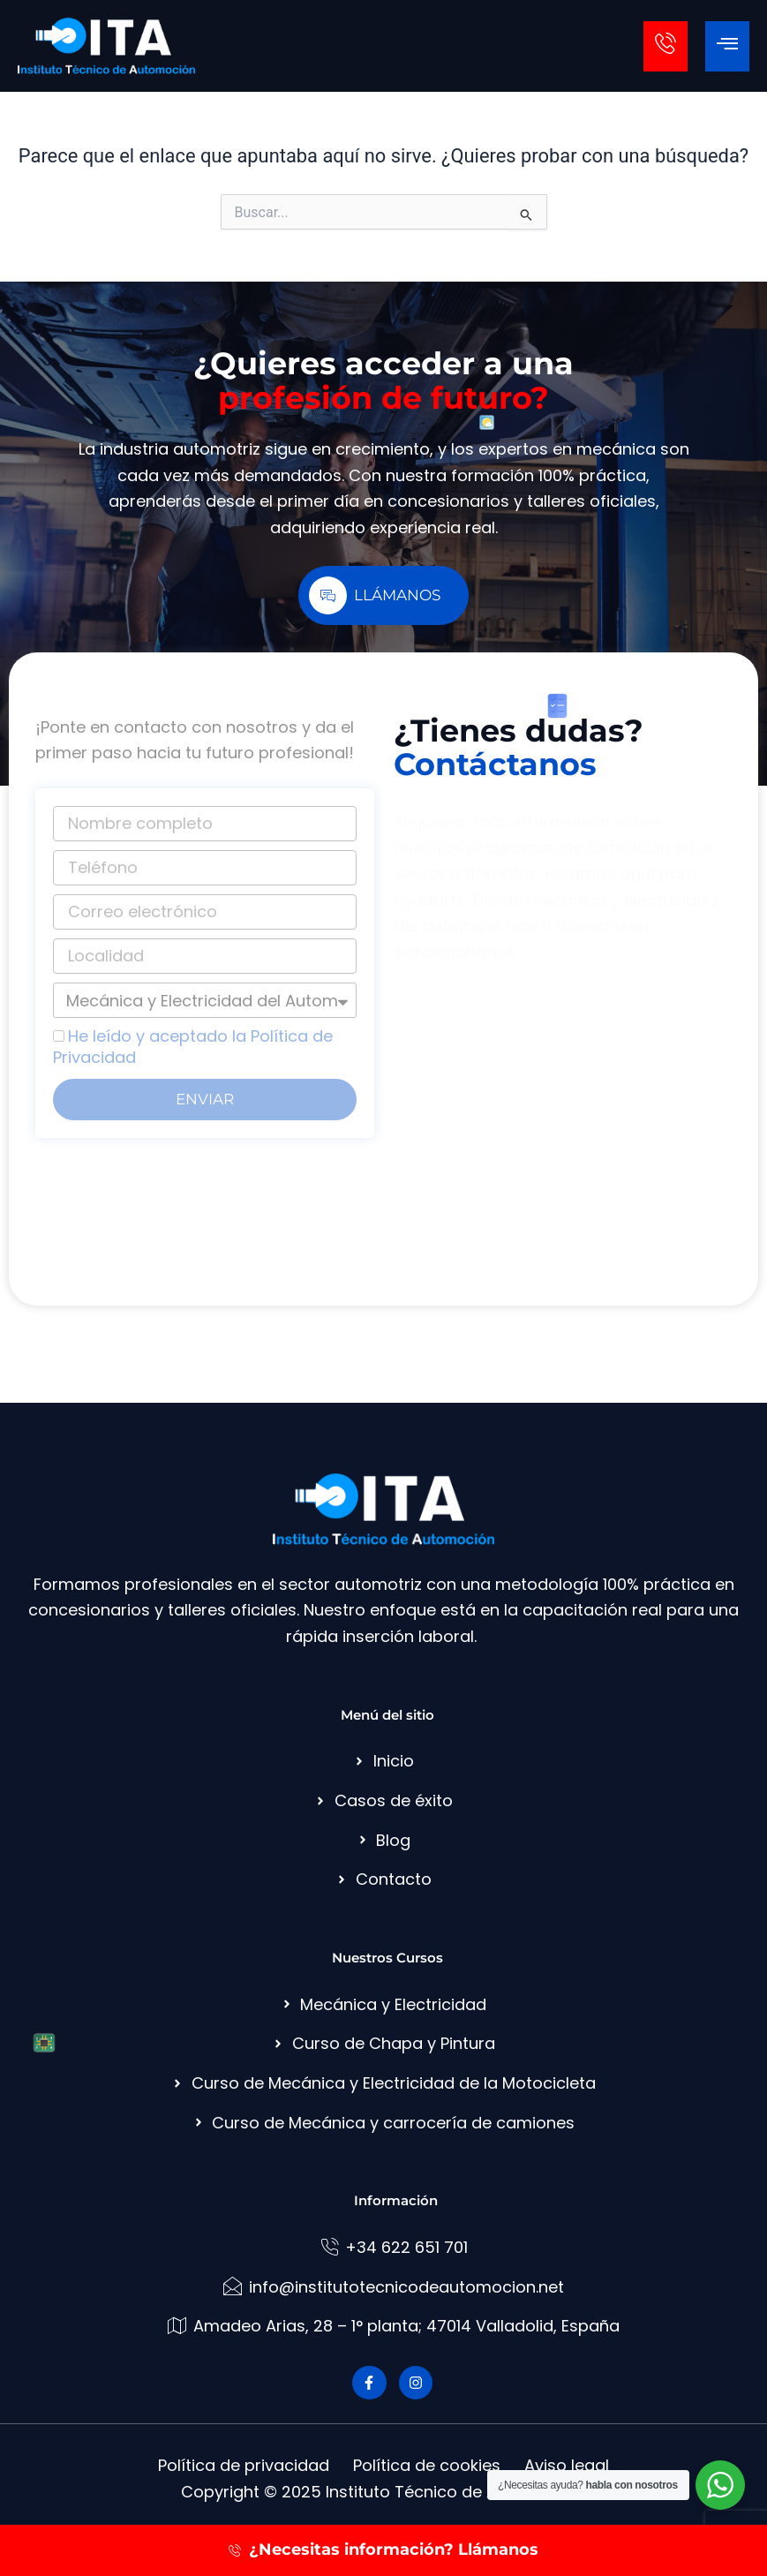  What do you see at coordinates (486, 422) in the screenshot?
I see `open the weather app` at bounding box center [486, 422].